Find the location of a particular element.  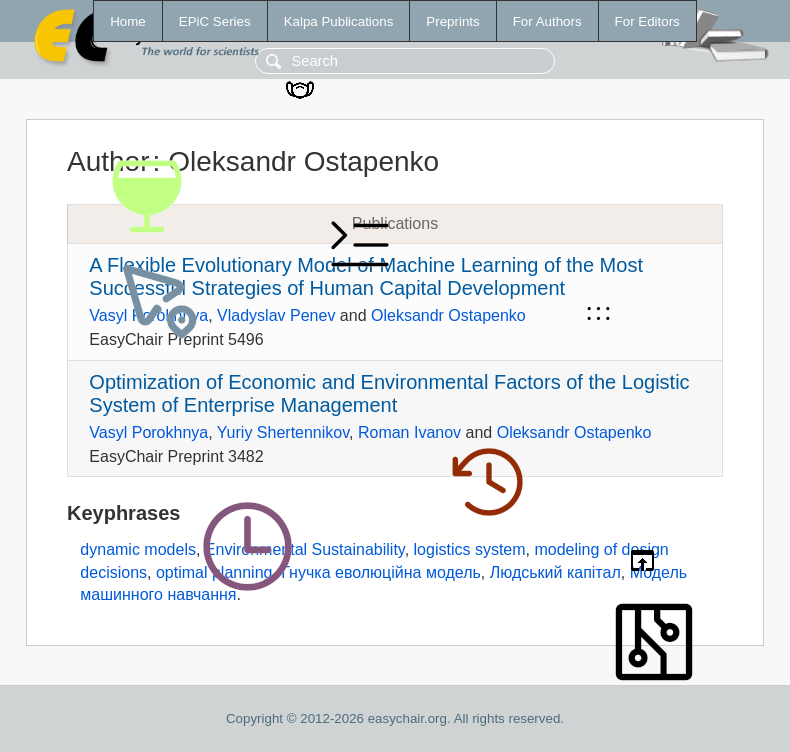

pin cursor location on map is located at coordinates (156, 298).